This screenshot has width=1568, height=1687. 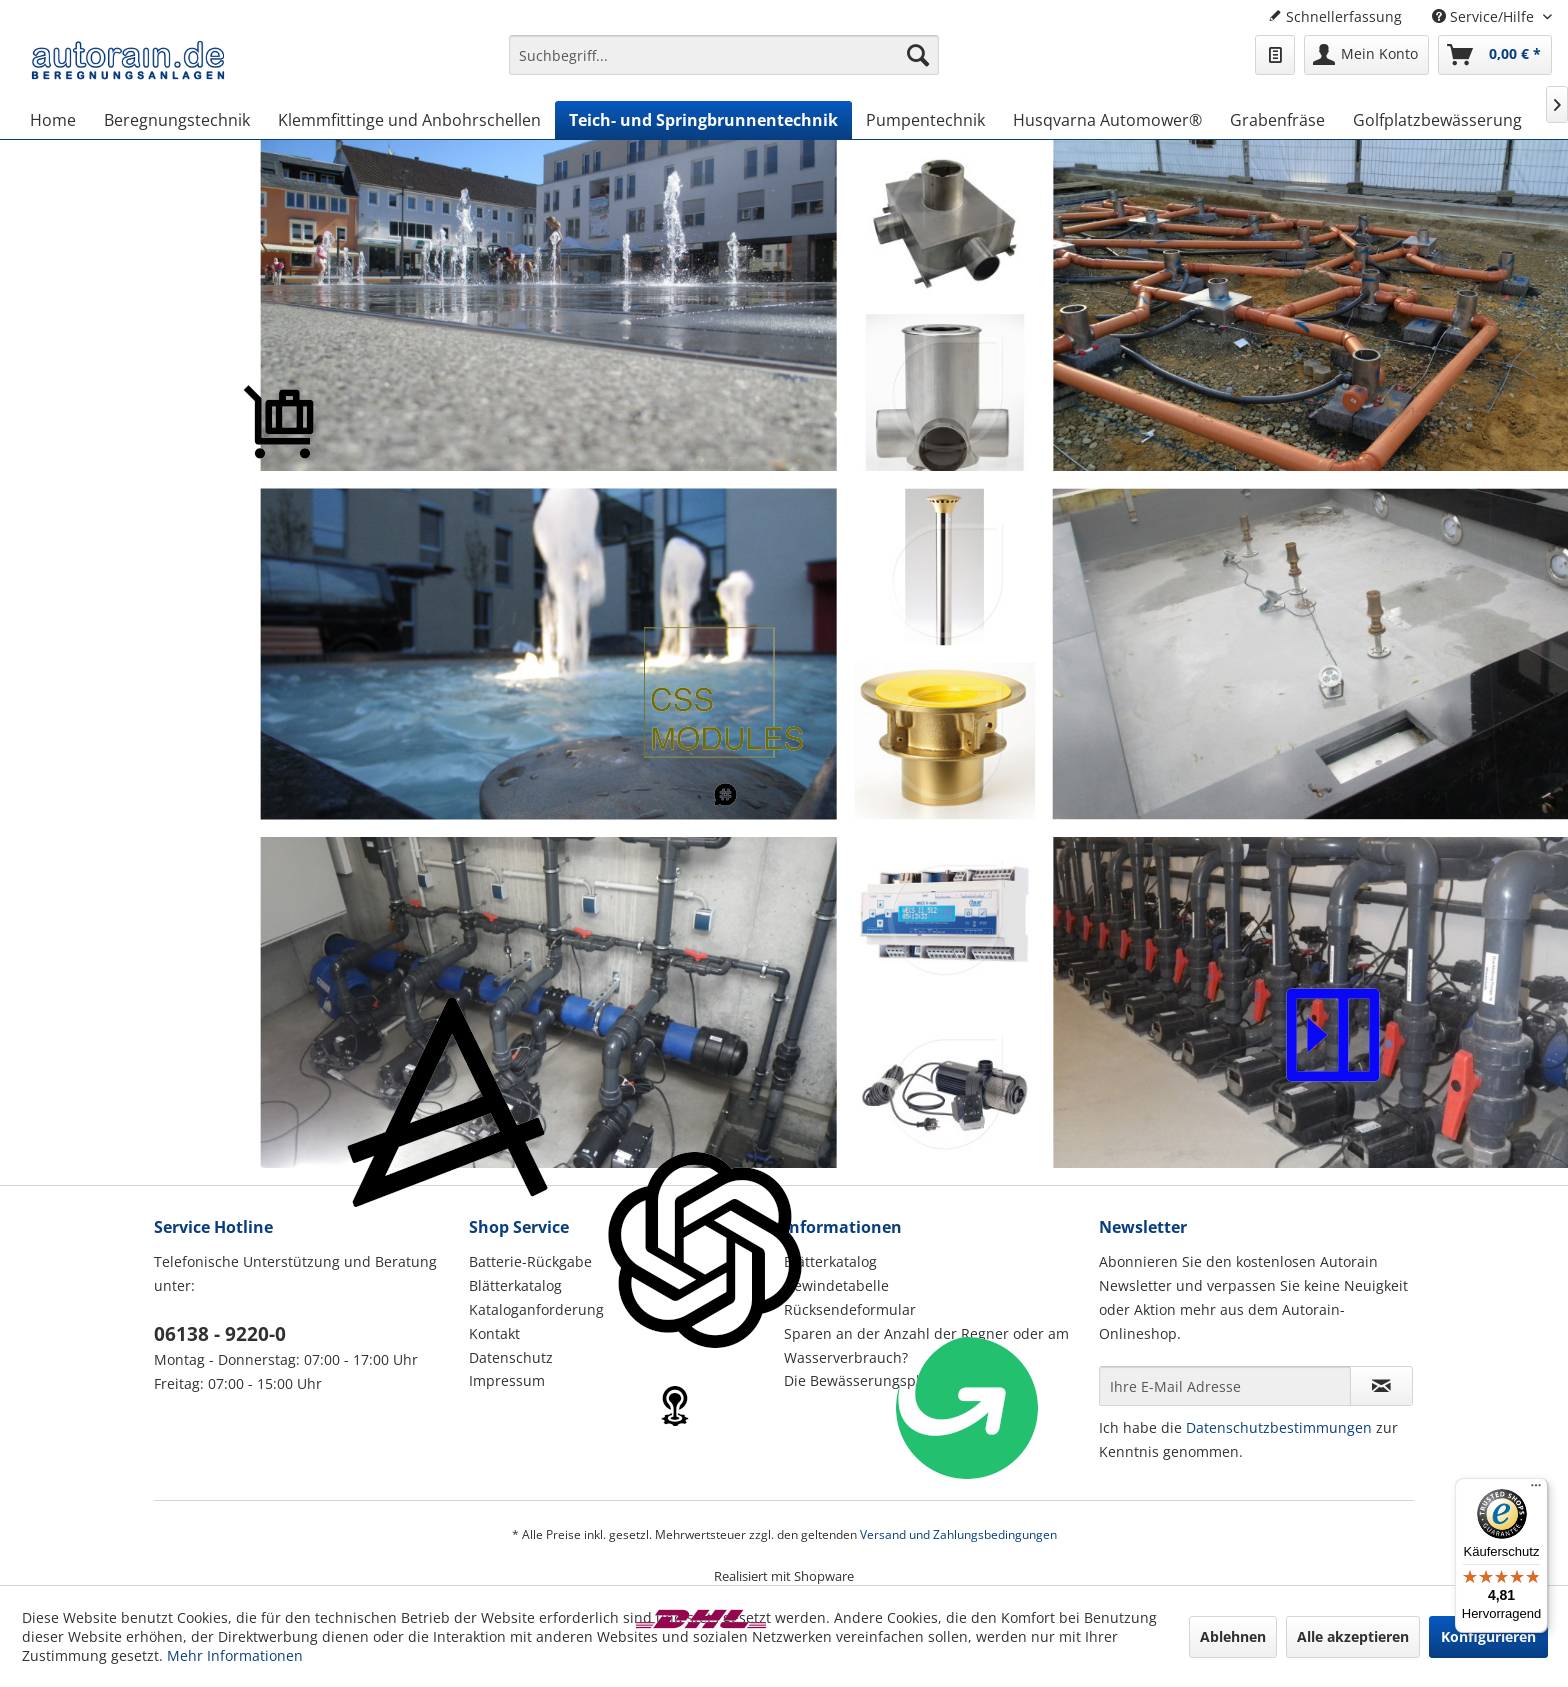 What do you see at coordinates (282, 420) in the screenshot?
I see `view your luggage or baggage information` at bounding box center [282, 420].